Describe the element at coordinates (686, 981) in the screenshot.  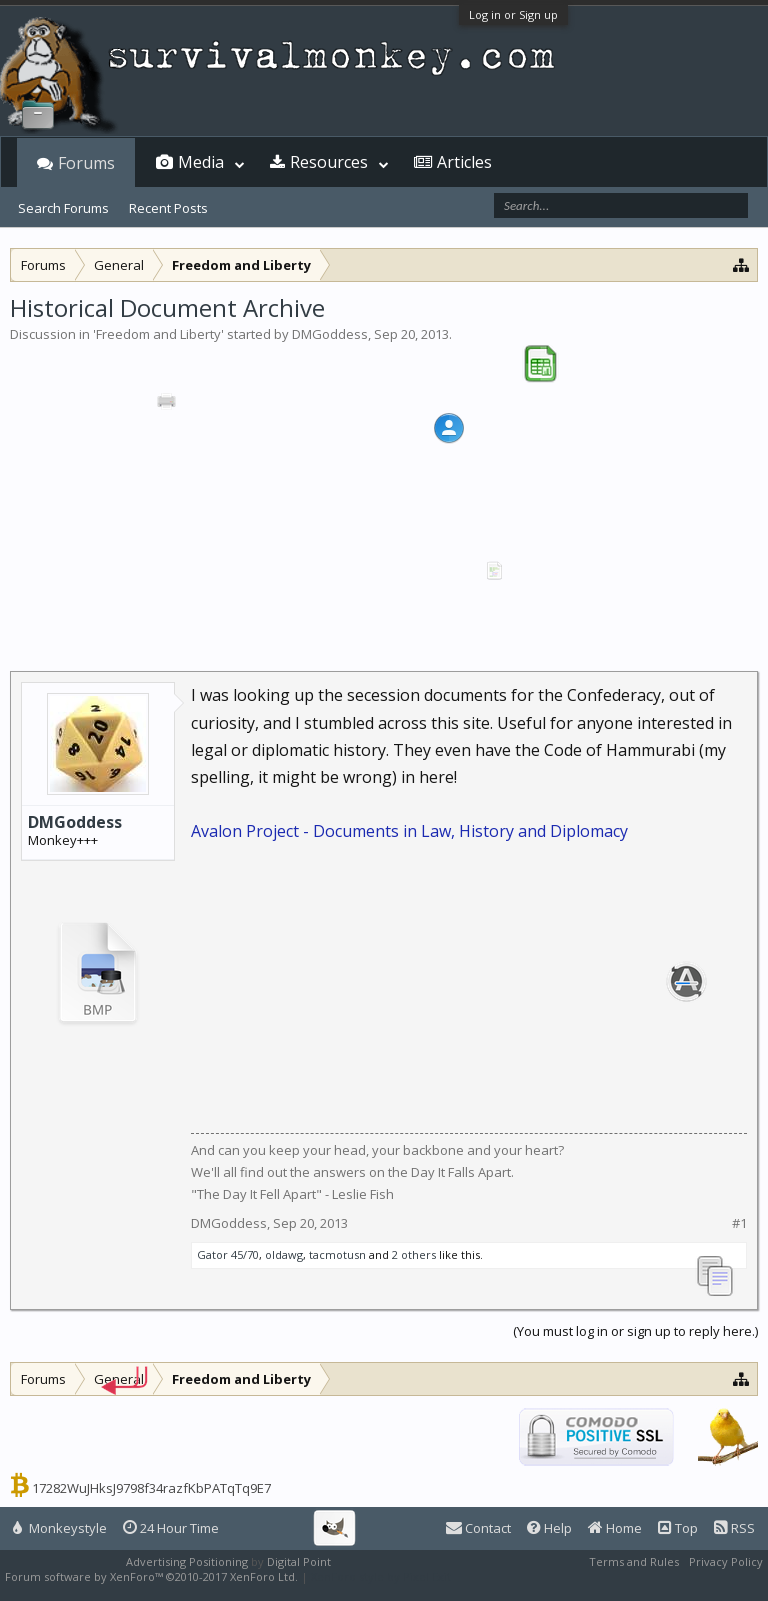
I see `check for and install system software updates` at that location.